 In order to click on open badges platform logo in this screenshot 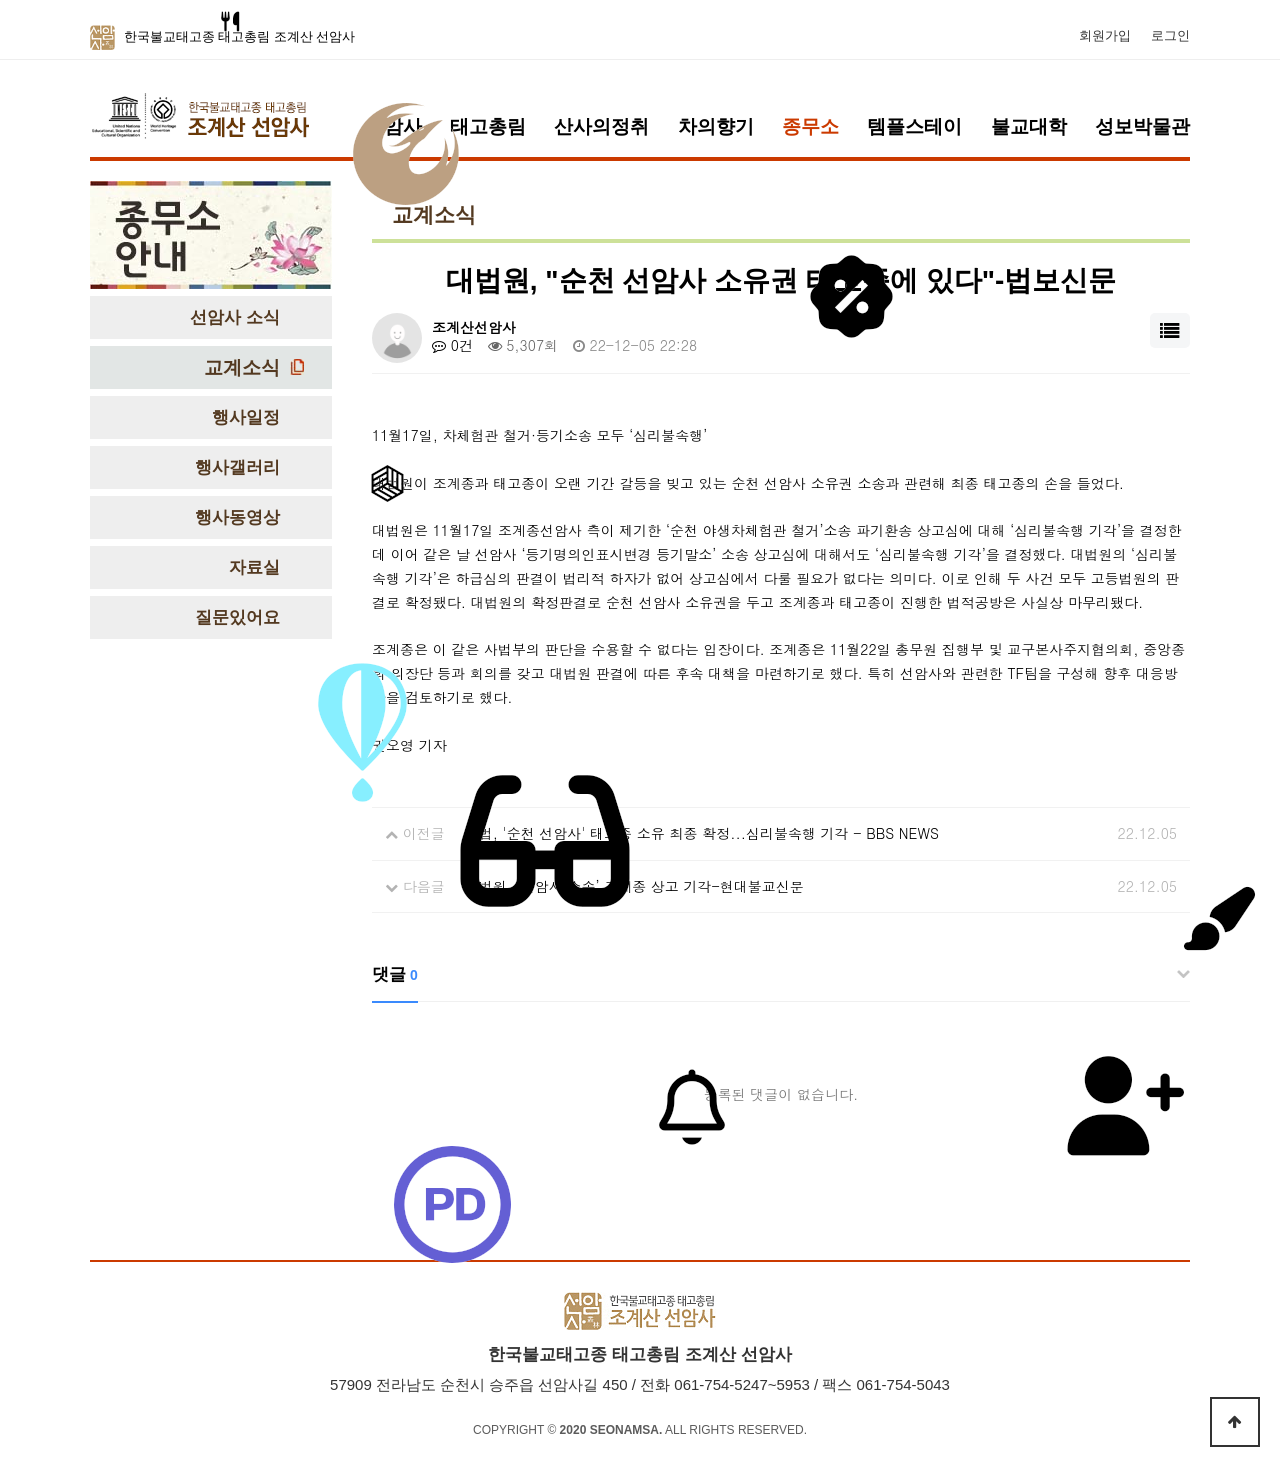, I will do `click(387, 483)`.